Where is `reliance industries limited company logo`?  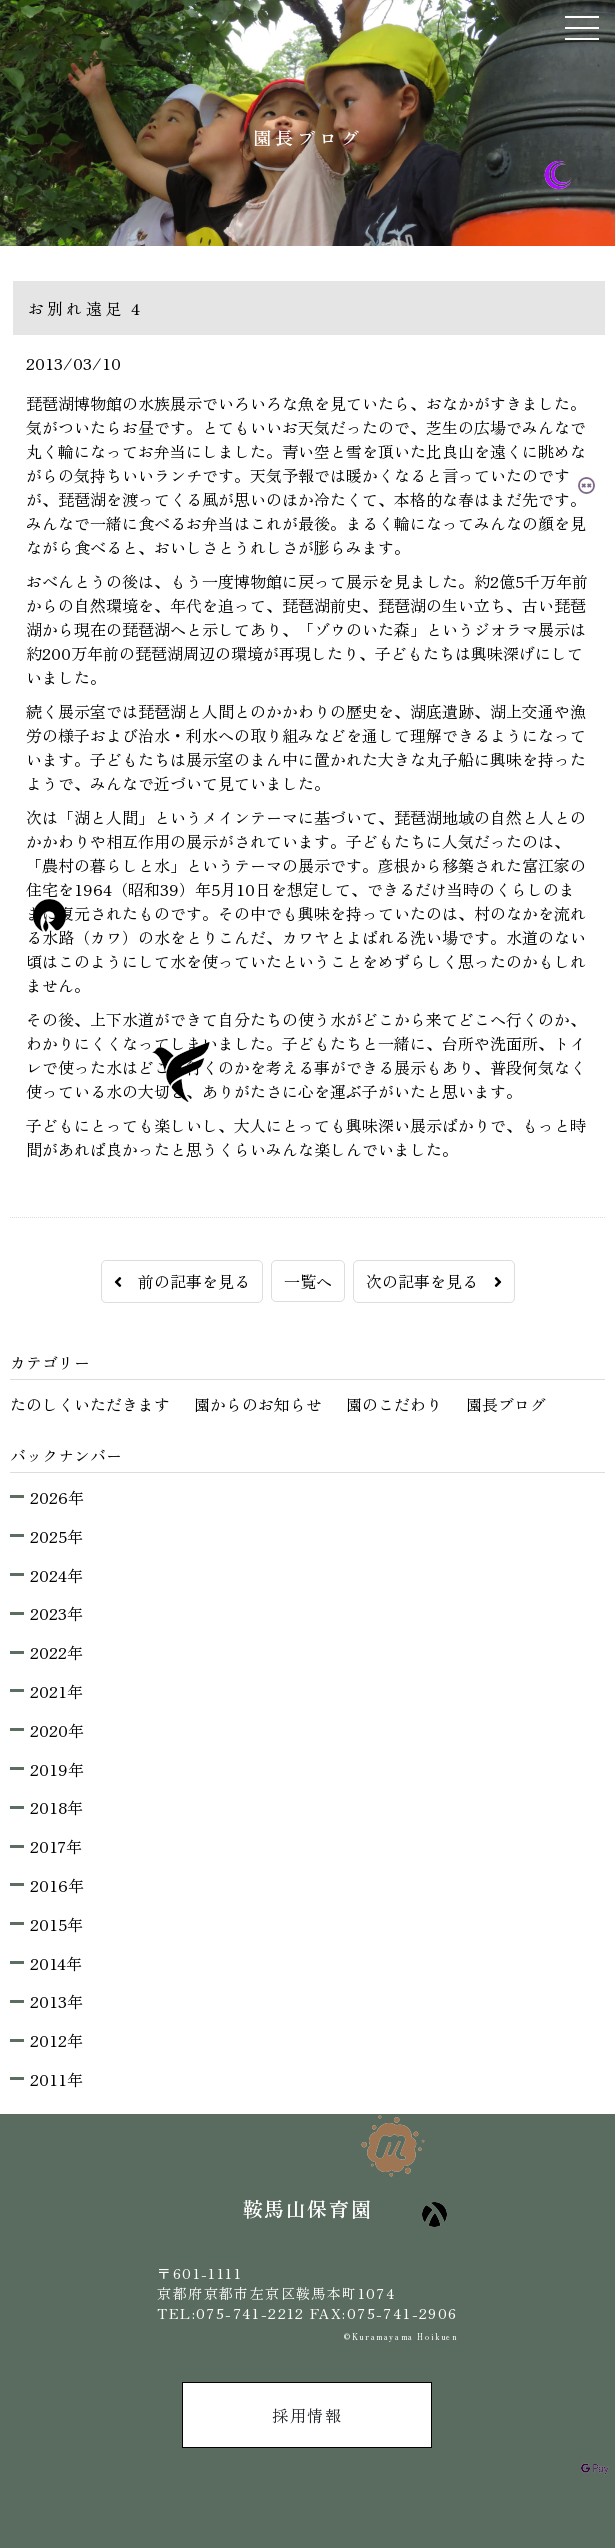 reliance industries limited company logo is located at coordinates (49, 915).